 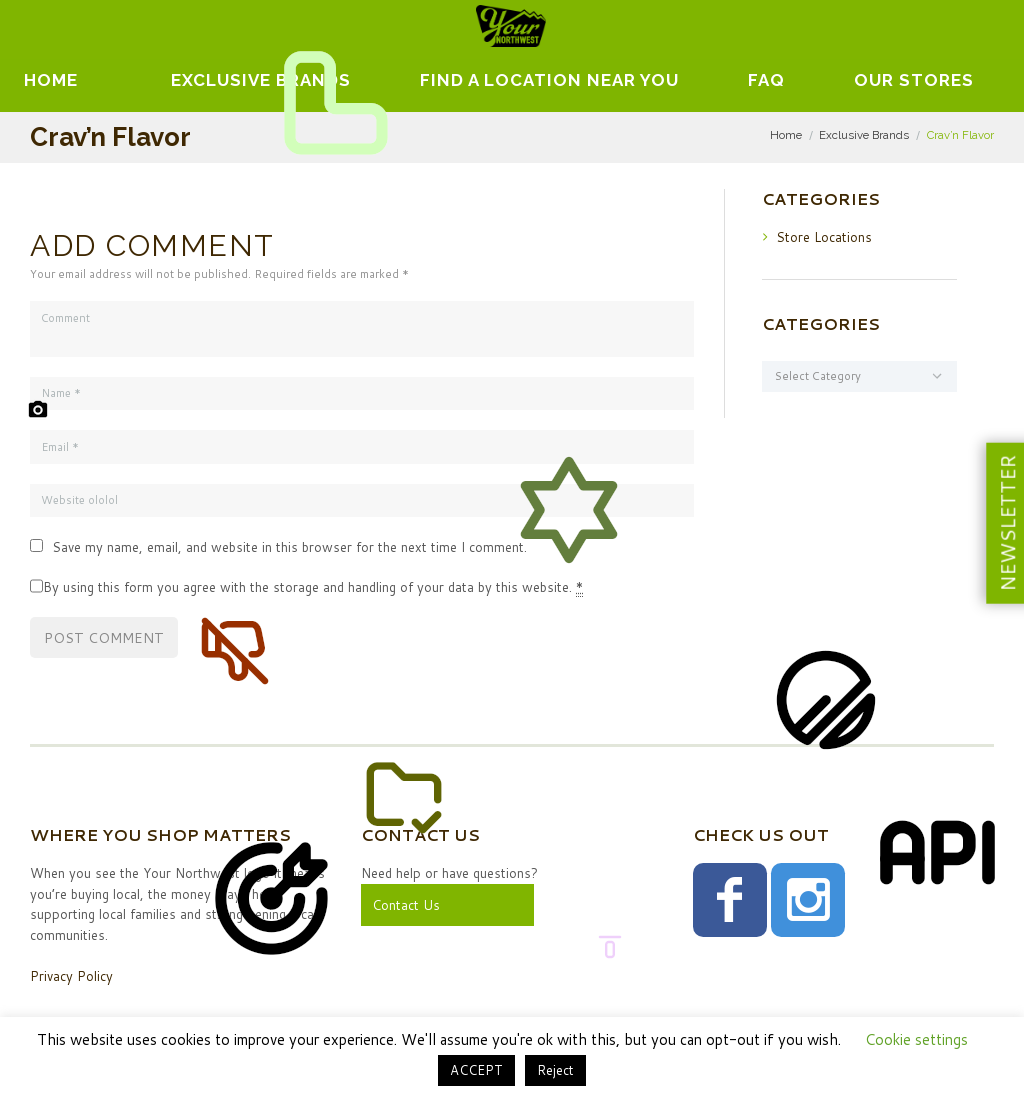 I want to click on set or view your goals, so click(x=271, y=898).